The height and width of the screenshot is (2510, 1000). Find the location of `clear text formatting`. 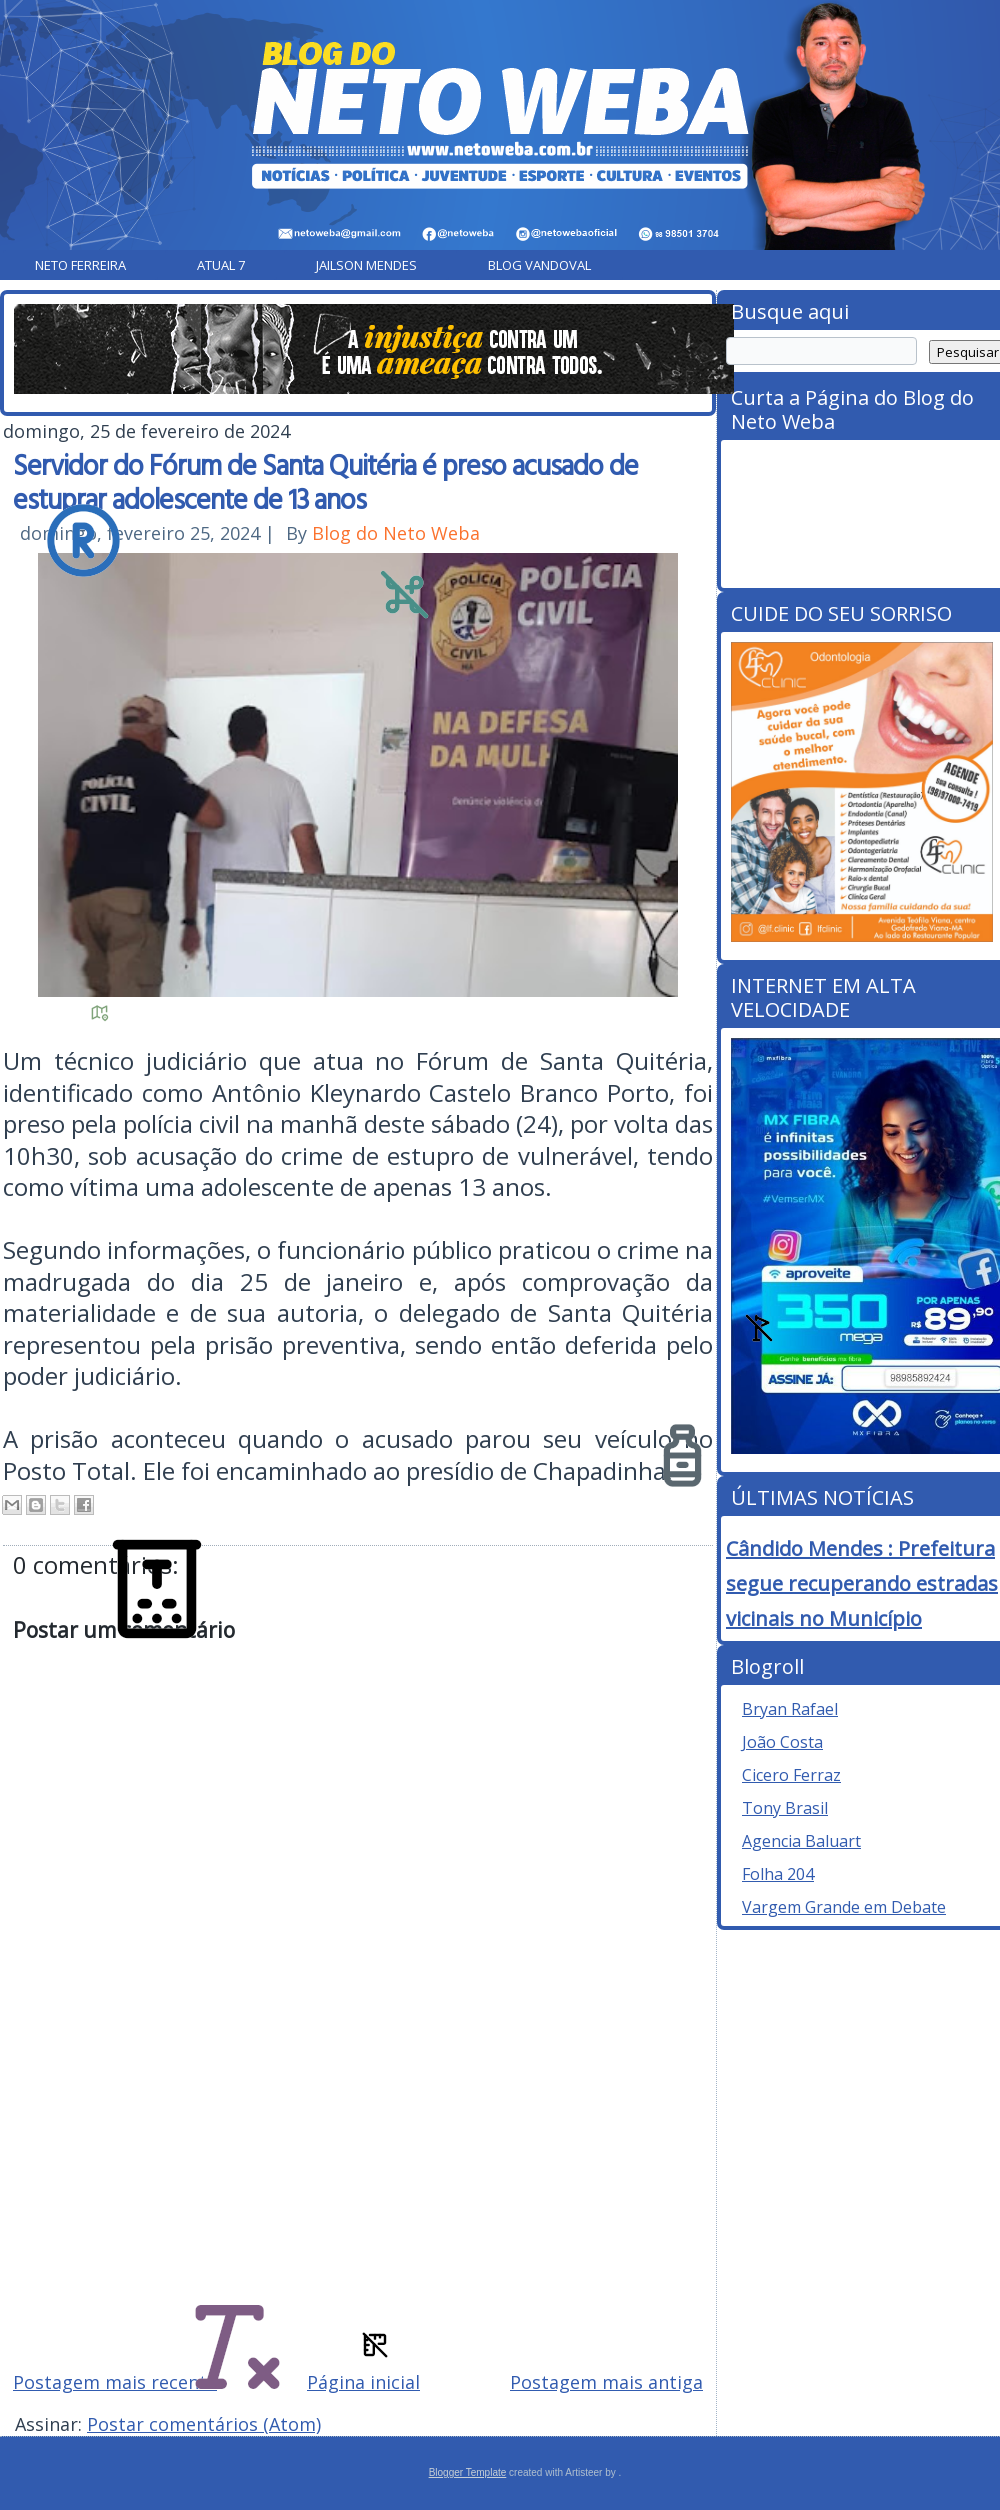

clear text formatting is located at coordinates (227, 2347).